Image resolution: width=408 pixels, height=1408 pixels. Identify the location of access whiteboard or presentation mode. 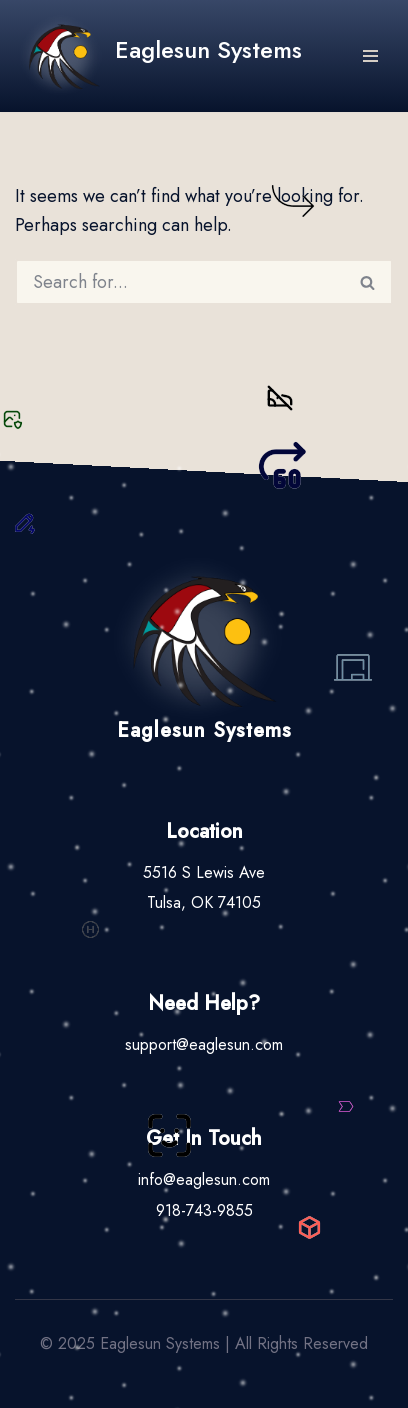
(353, 668).